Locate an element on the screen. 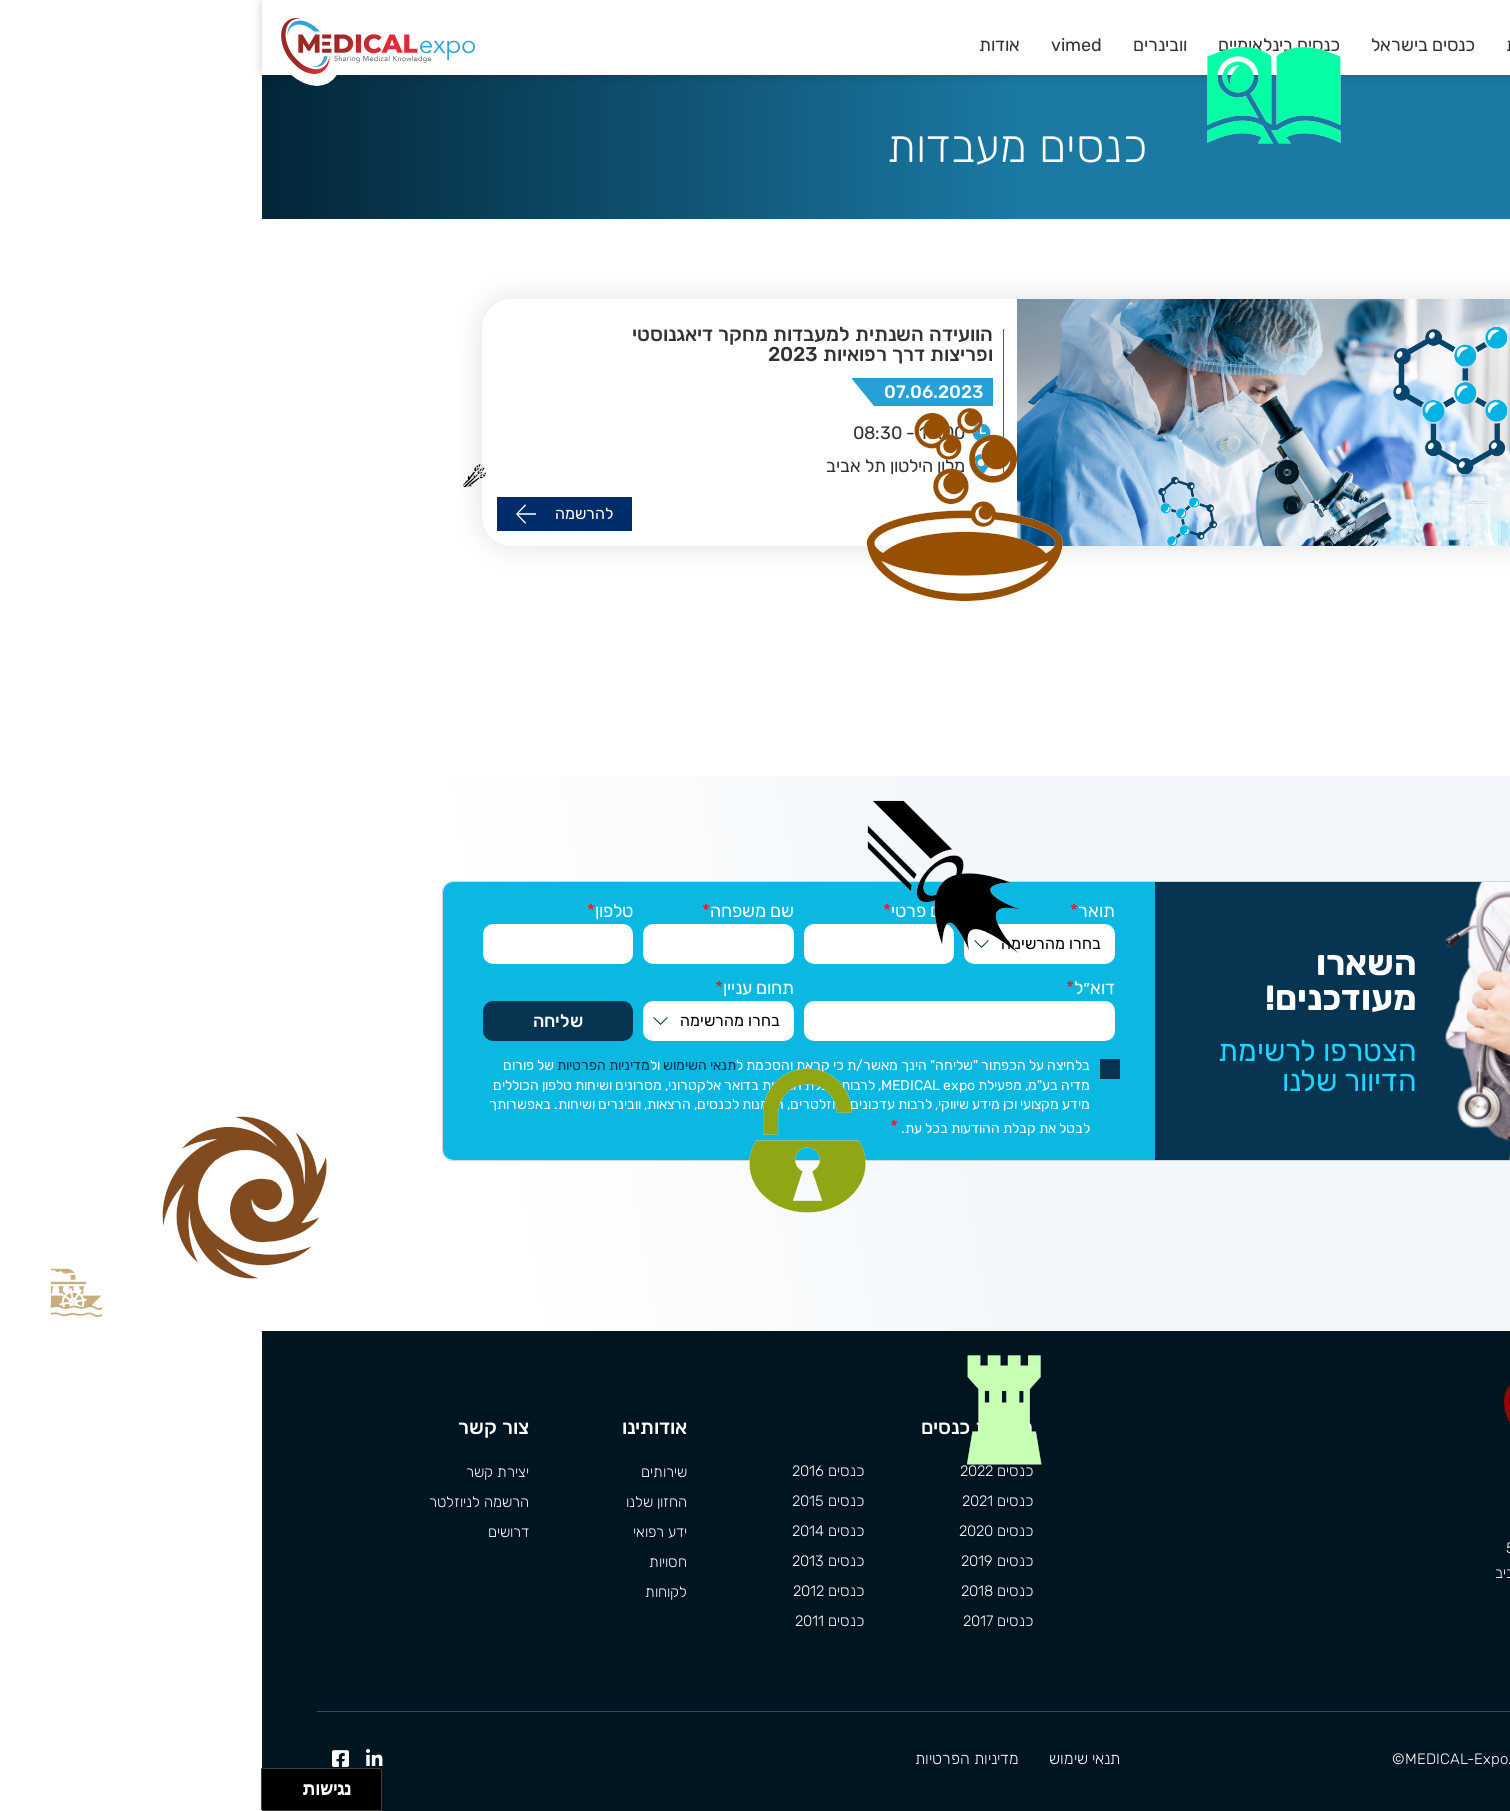 The width and height of the screenshot is (1510, 1811). brewing or crafting a potion is located at coordinates (965, 504).